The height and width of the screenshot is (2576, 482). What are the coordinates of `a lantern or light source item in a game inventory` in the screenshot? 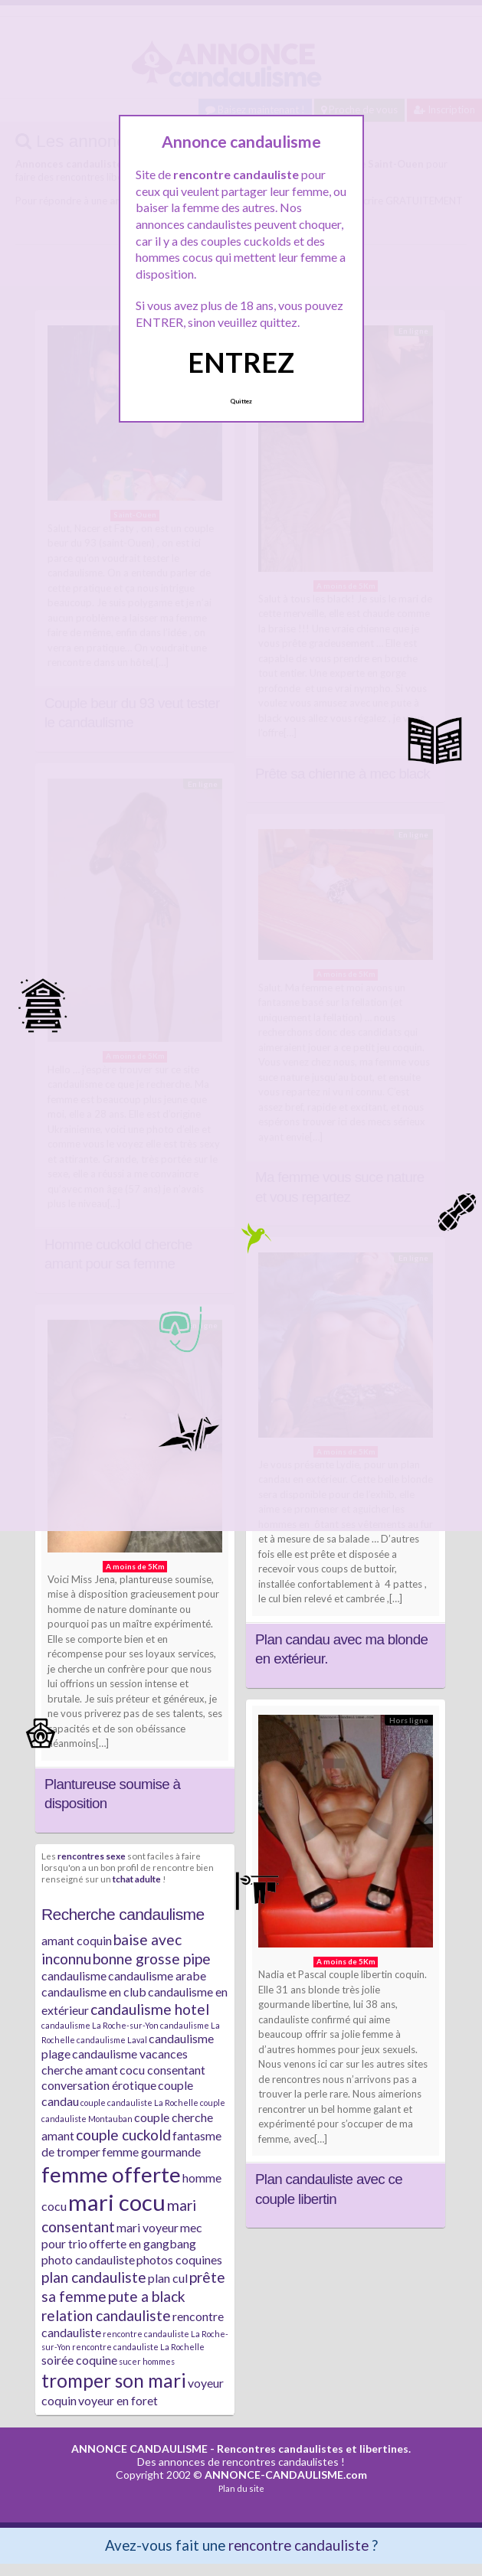 It's located at (41, 1733).